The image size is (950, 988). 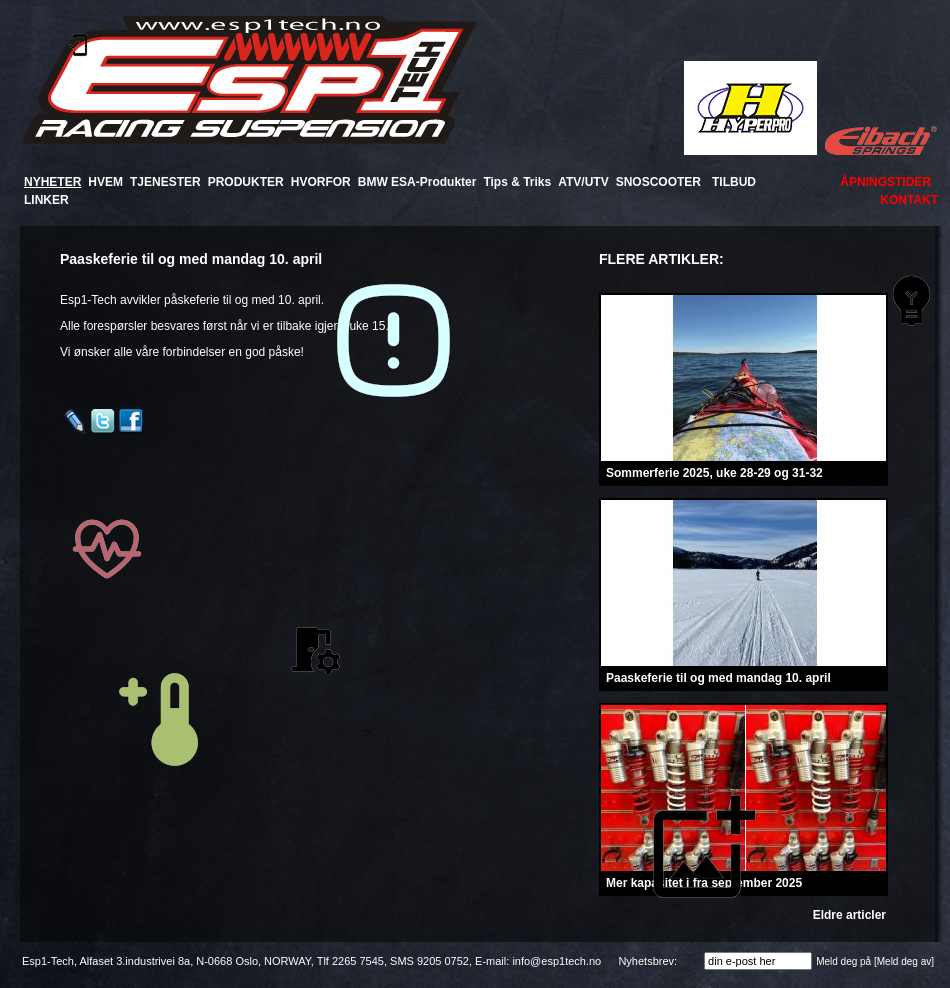 What do you see at coordinates (313, 649) in the screenshot?
I see `adjust room or space settings` at bounding box center [313, 649].